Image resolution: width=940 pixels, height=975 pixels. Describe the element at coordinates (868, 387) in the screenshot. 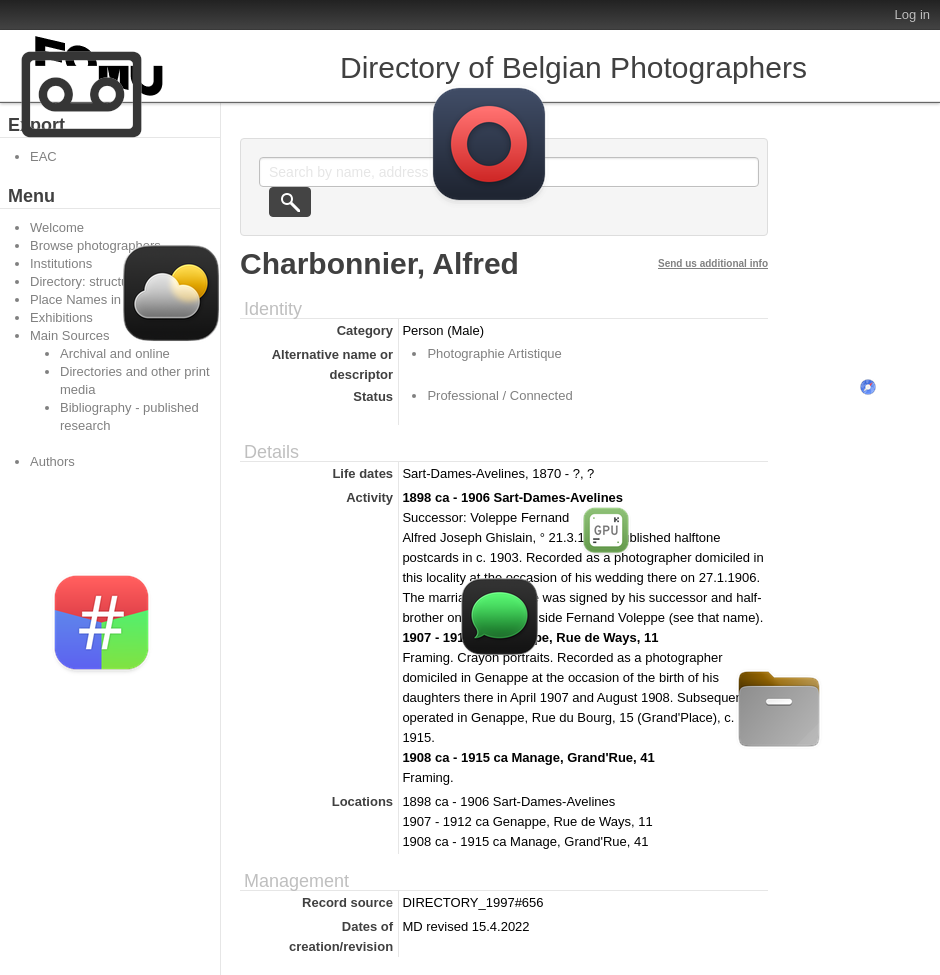

I see `open the epiphany web browser` at that location.